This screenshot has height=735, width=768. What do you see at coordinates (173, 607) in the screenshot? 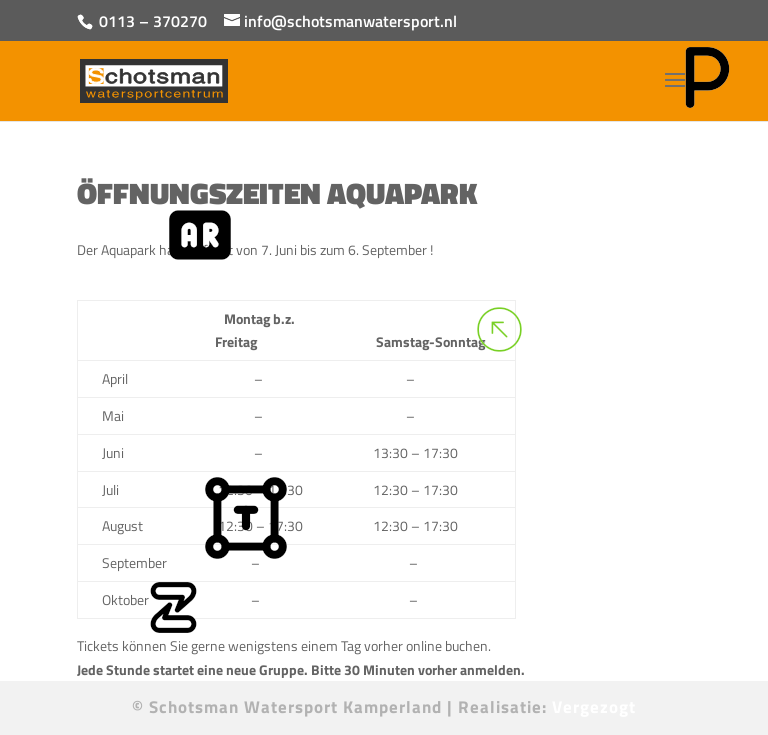
I see `open zulip messaging app` at bounding box center [173, 607].